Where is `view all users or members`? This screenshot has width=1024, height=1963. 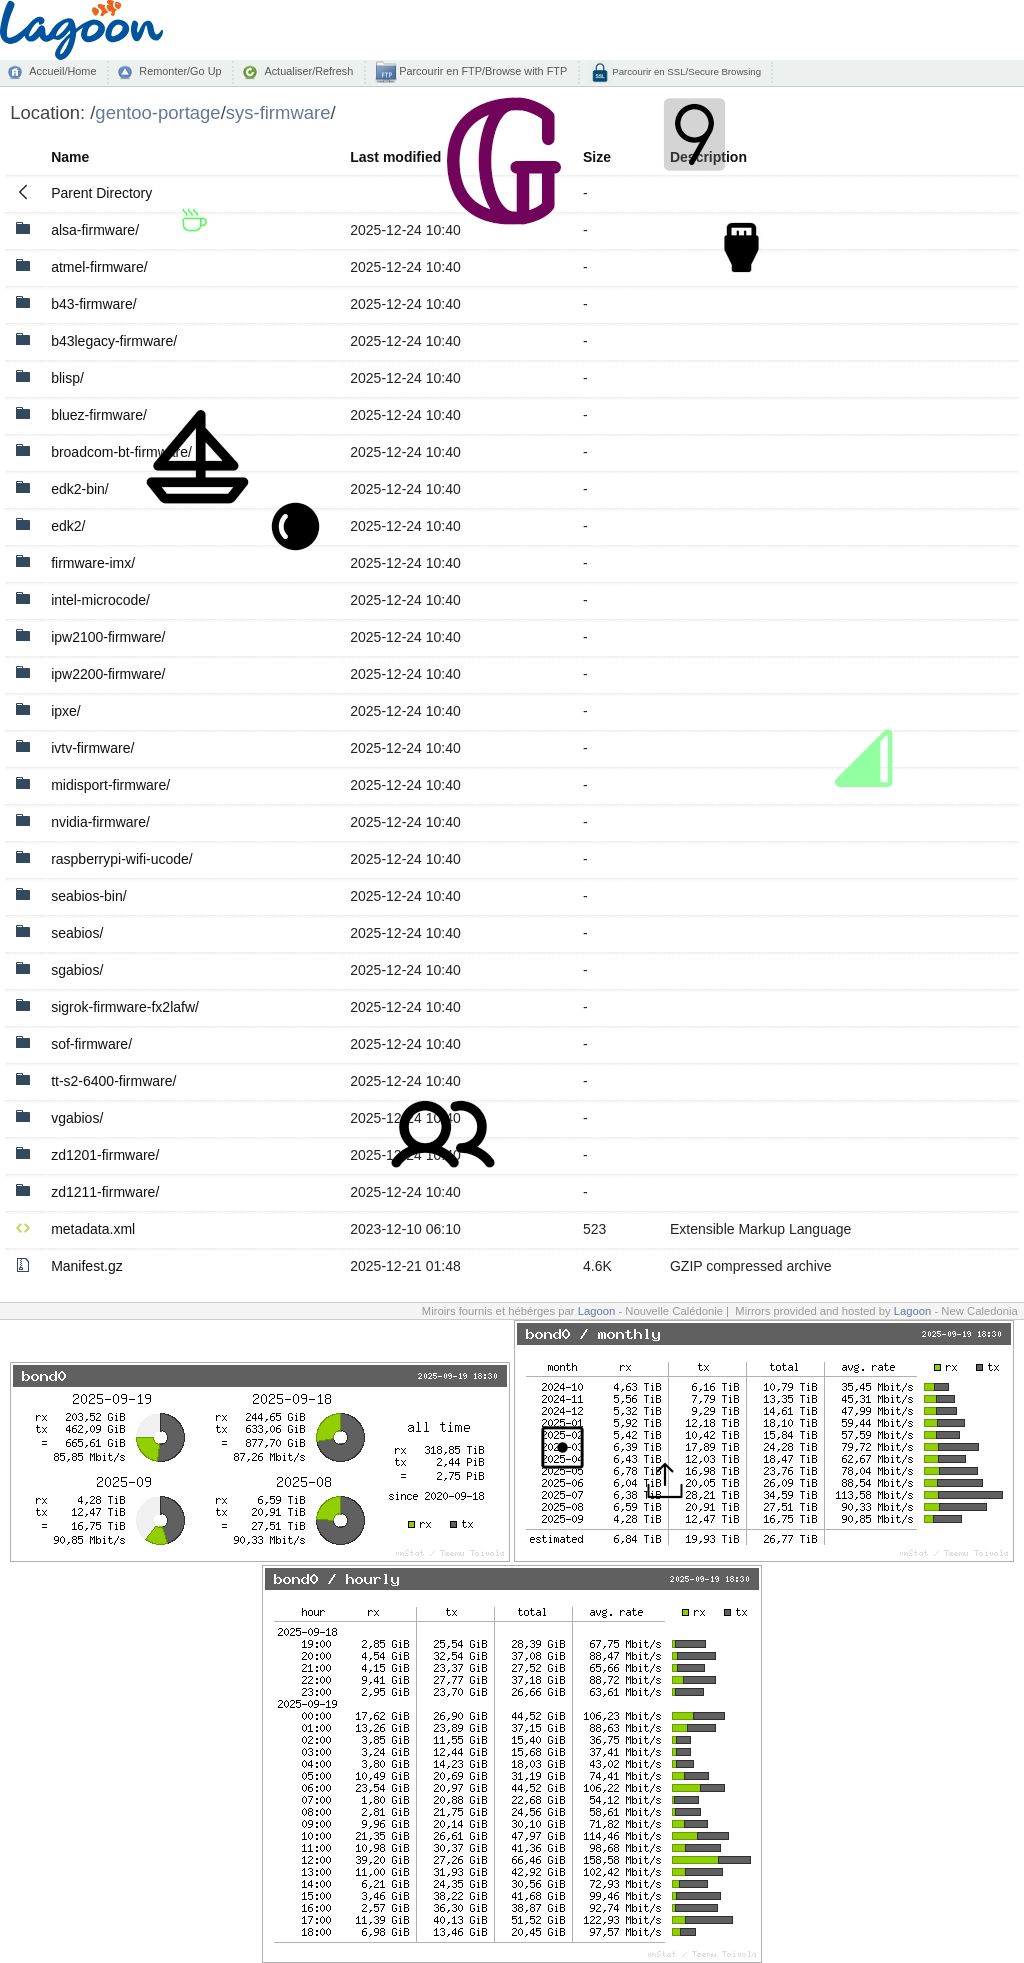
view all users or members is located at coordinates (443, 1135).